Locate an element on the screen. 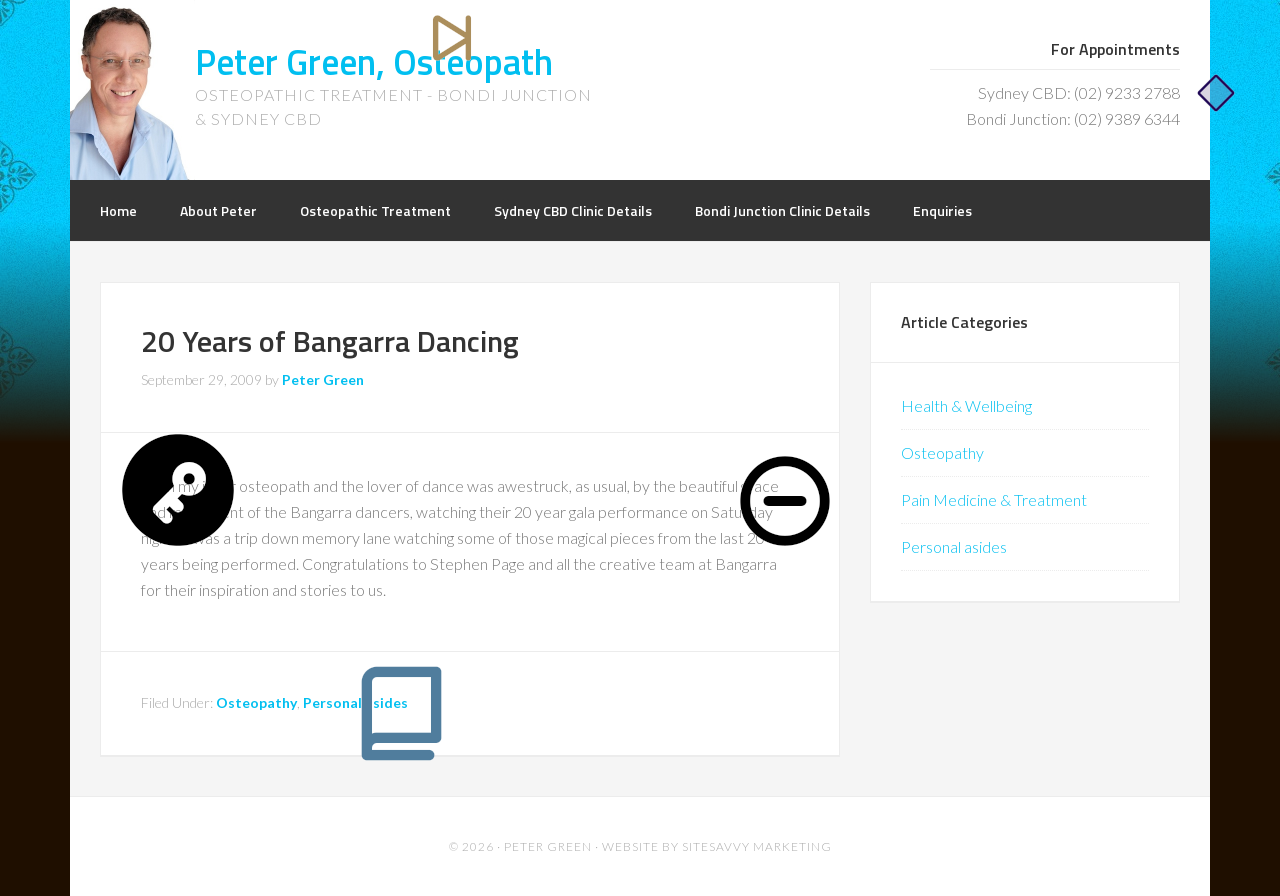 Image resolution: width=1280 pixels, height=896 pixels. open your library or reading list is located at coordinates (401, 713).